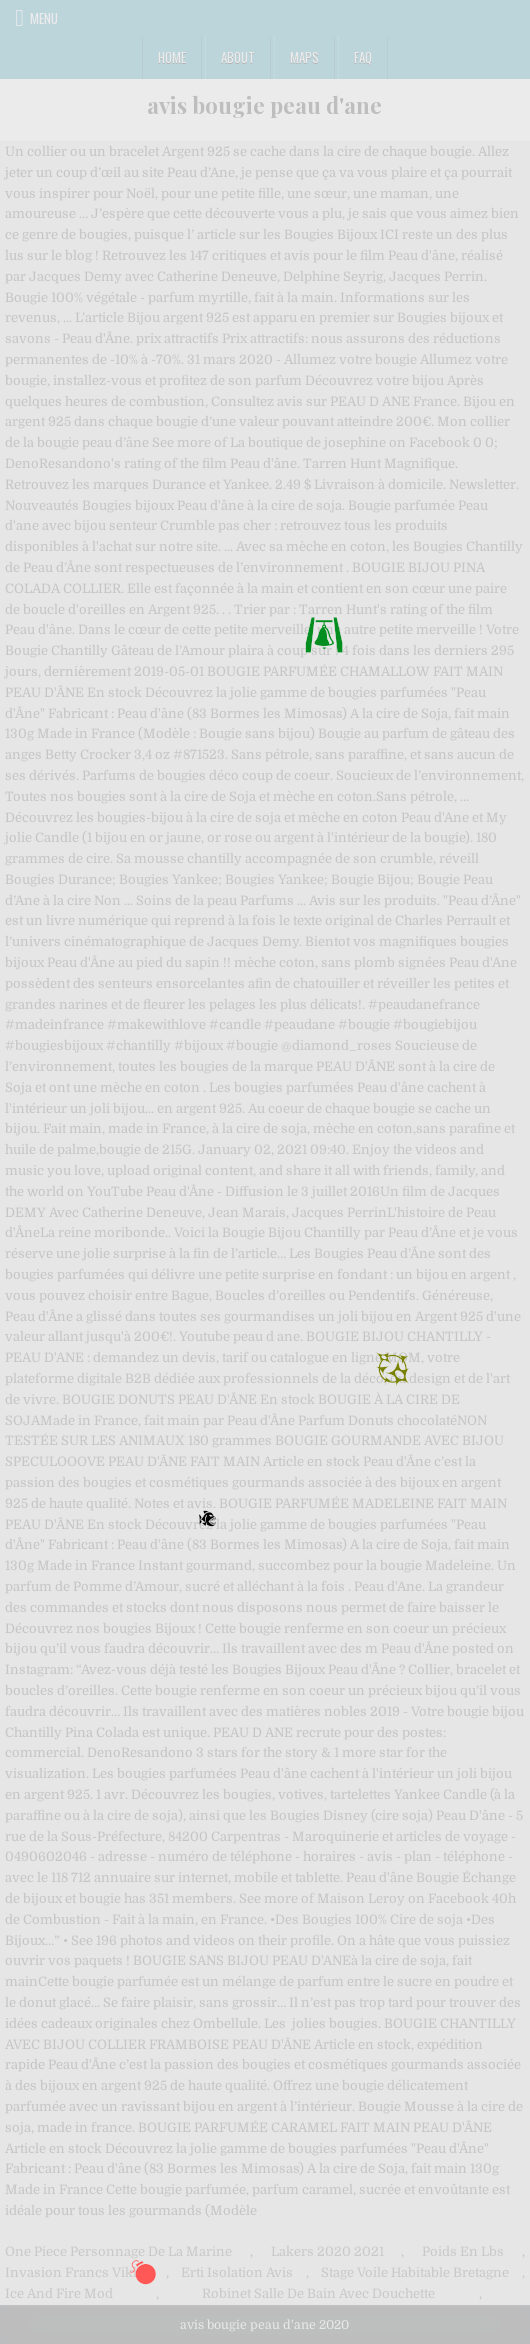  Describe the element at coordinates (324, 635) in the screenshot. I see `carillon or bell tower instrument` at that location.